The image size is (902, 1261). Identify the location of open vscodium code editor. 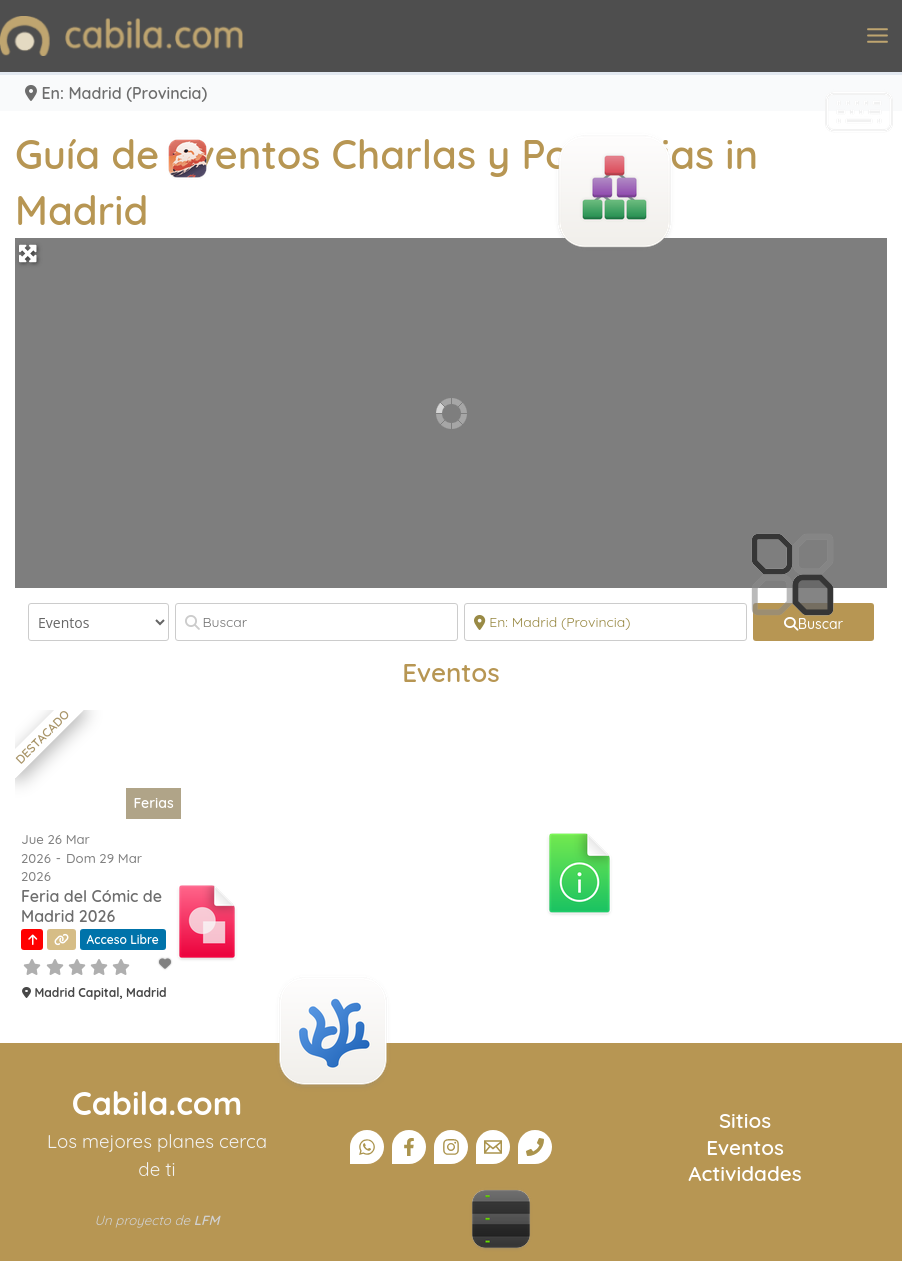
(333, 1031).